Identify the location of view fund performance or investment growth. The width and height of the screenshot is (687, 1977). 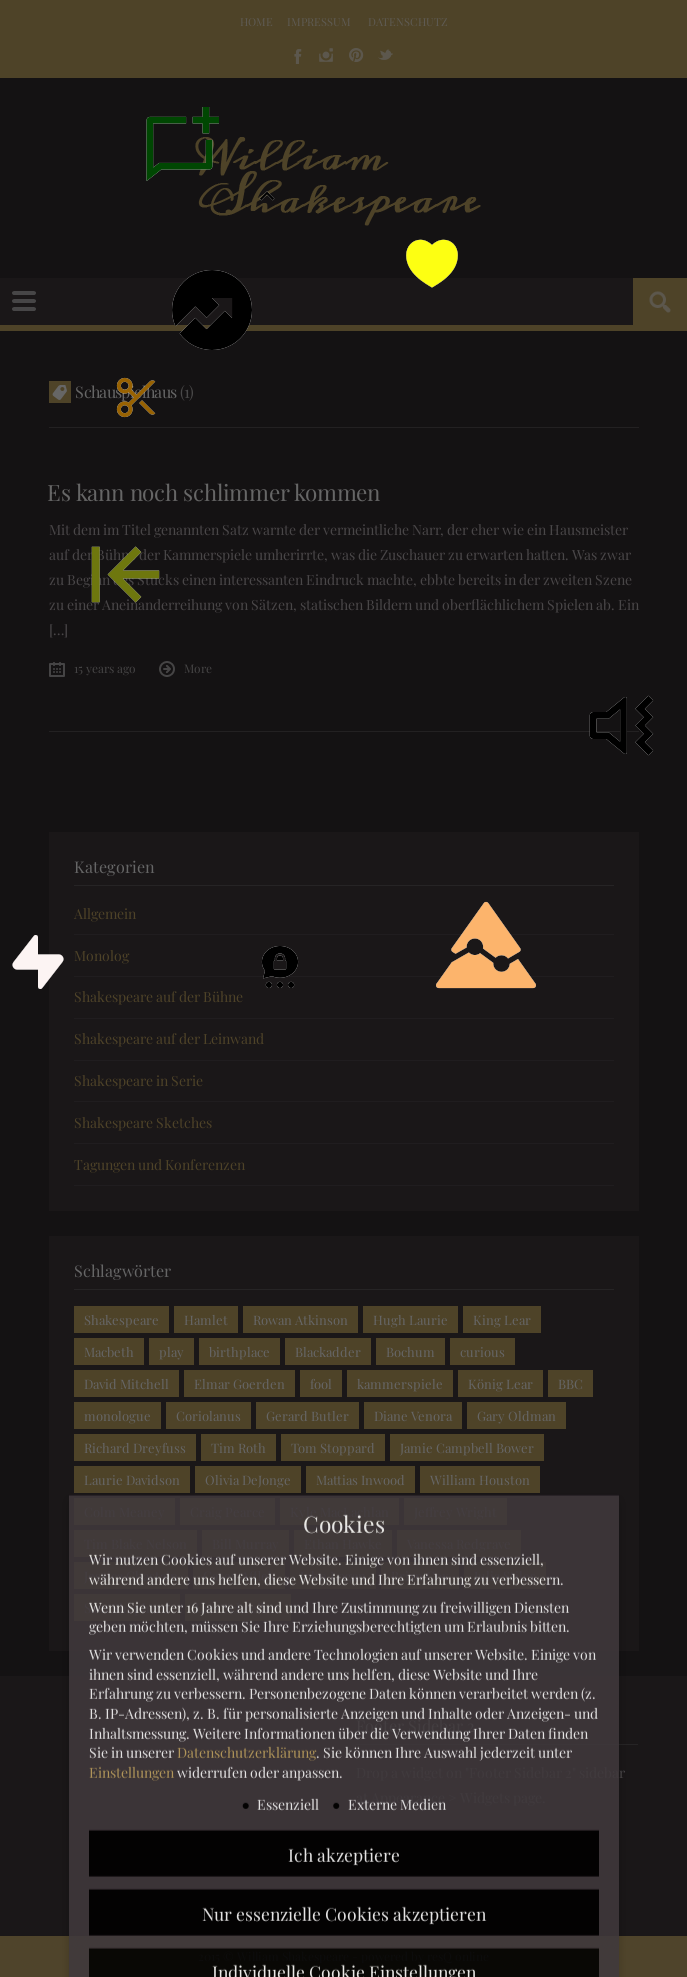
(212, 310).